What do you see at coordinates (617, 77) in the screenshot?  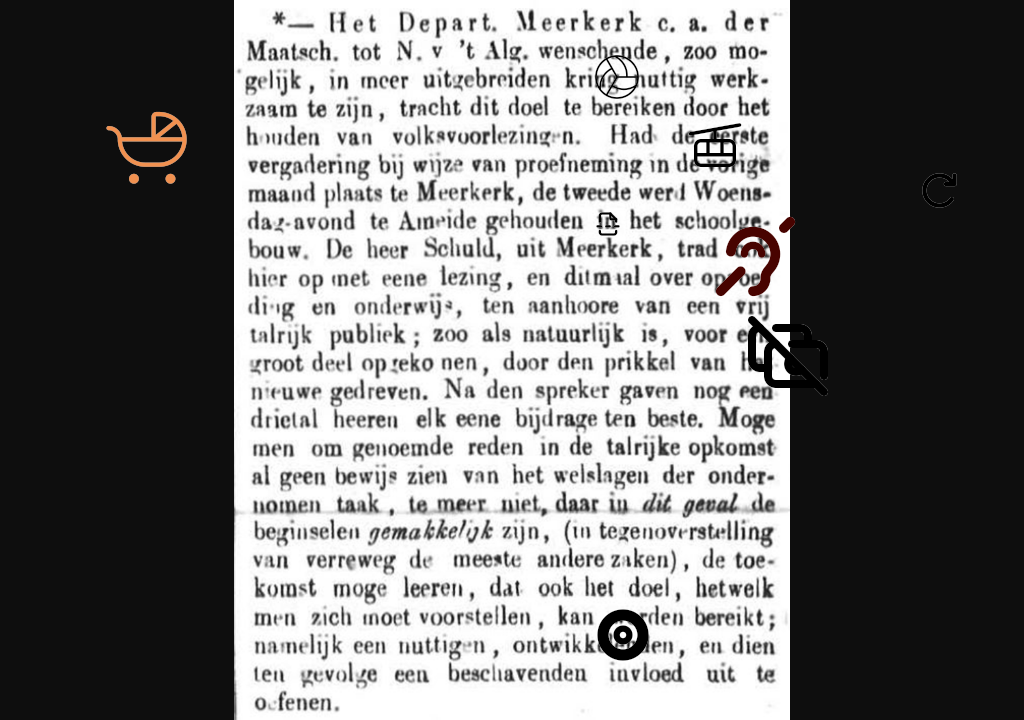 I see `volleyball sport category or activity` at bounding box center [617, 77].